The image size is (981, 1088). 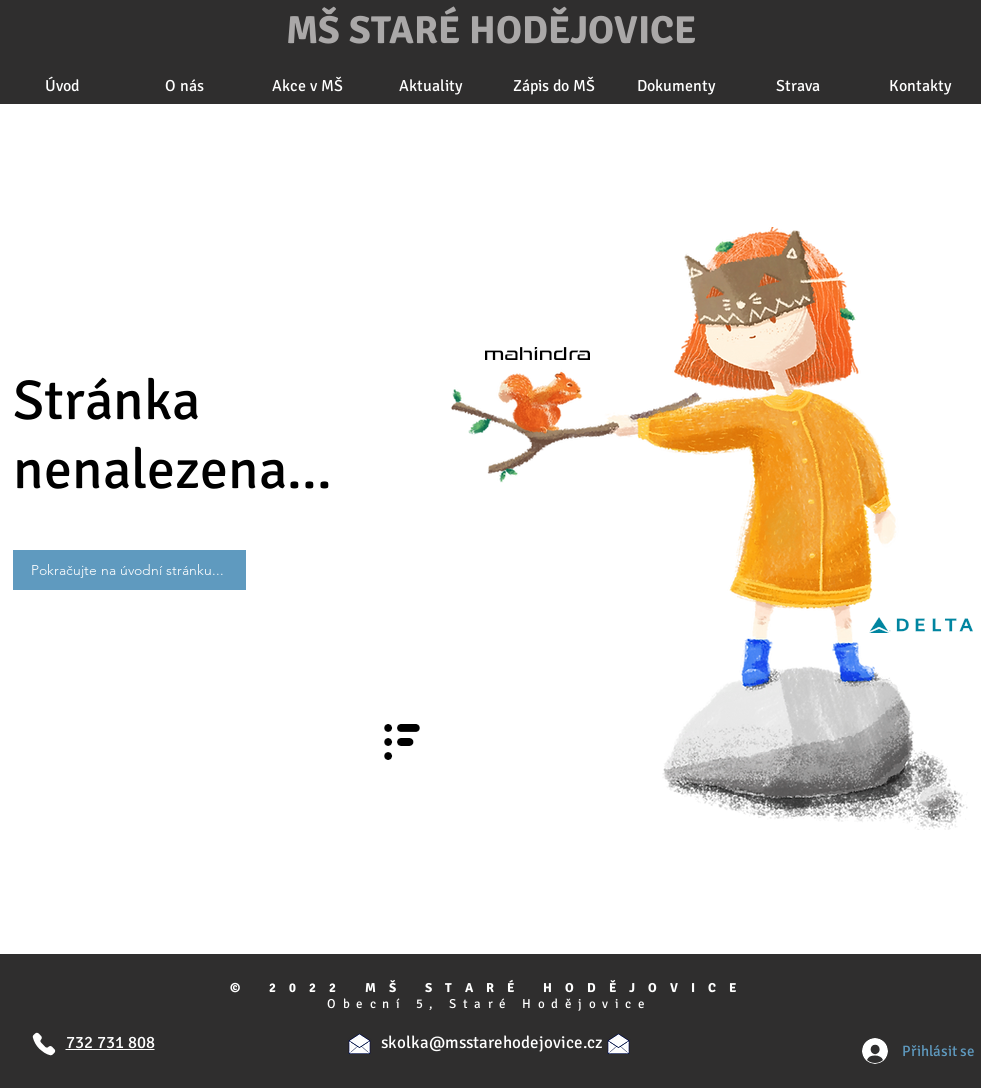 What do you see at coordinates (921, 625) in the screenshot?
I see `open the Delta Air Lines app` at bounding box center [921, 625].